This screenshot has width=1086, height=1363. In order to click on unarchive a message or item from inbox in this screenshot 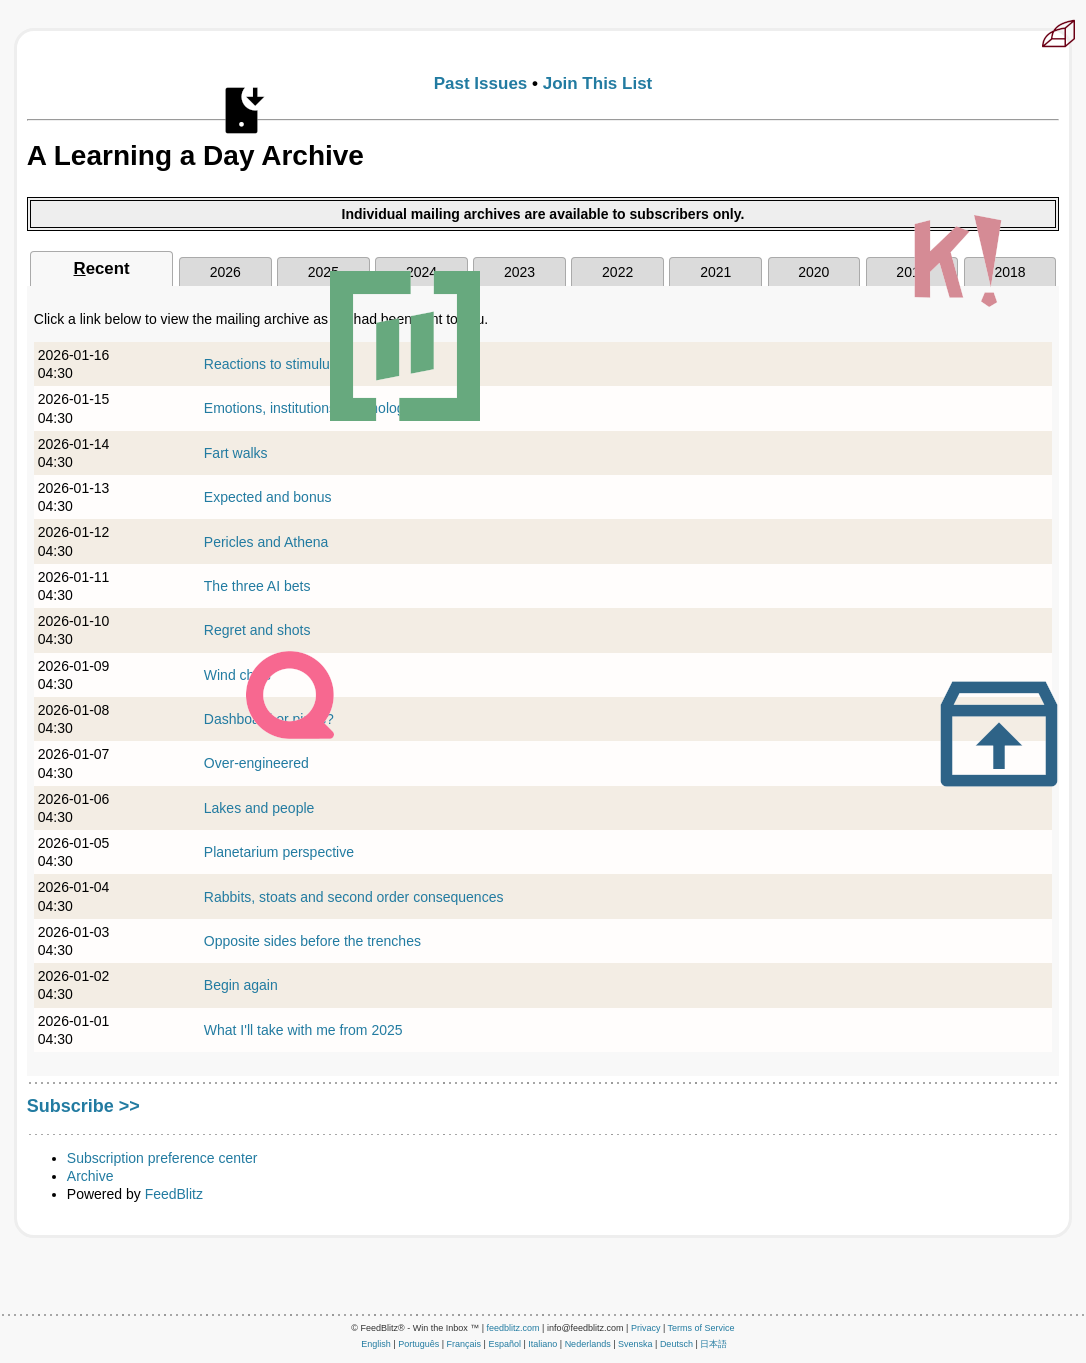, I will do `click(999, 734)`.